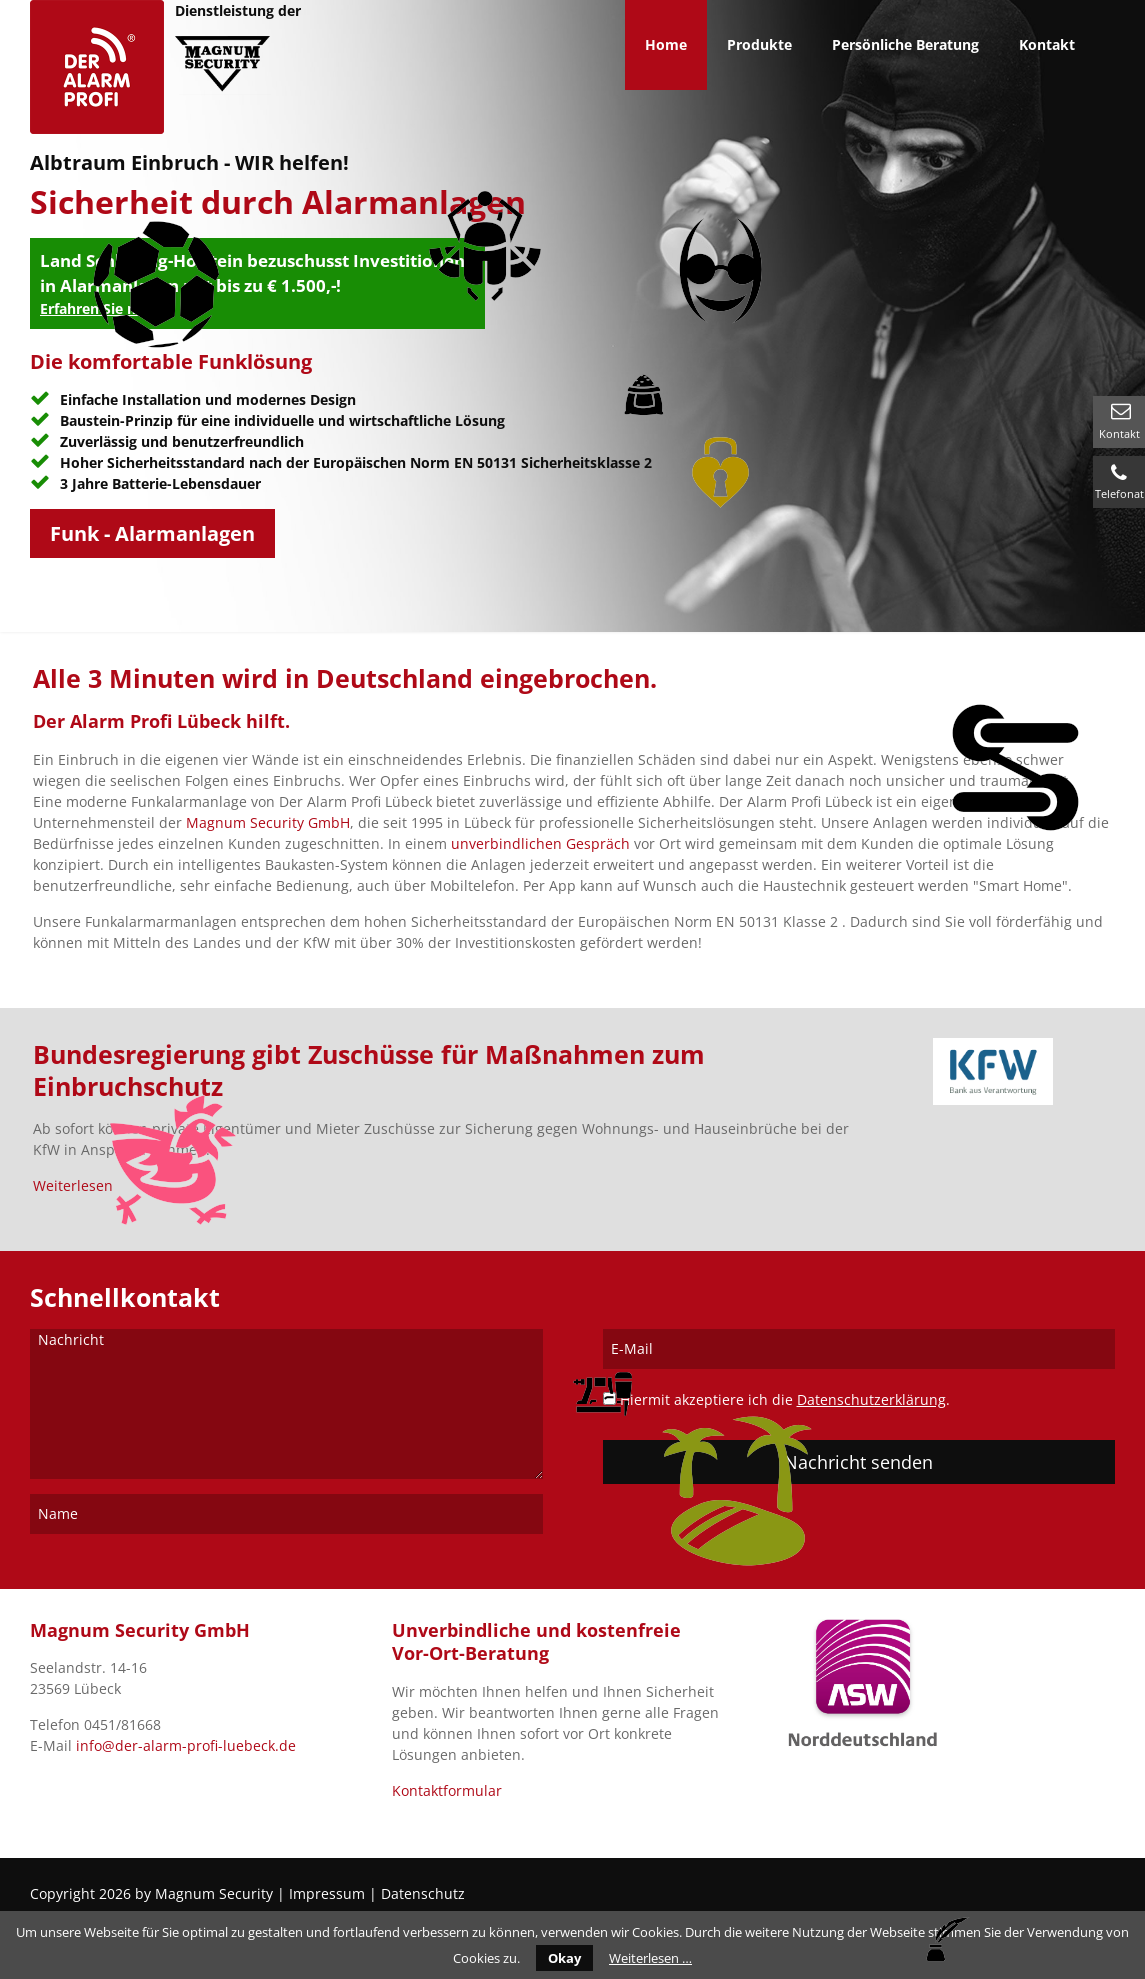 The width and height of the screenshot is (1145, 1979). What do you see at coordinates (737, 1491) in the screenshot?
I see `indicates a desert or tropical location in a game` at bounding box center [737, 1491].